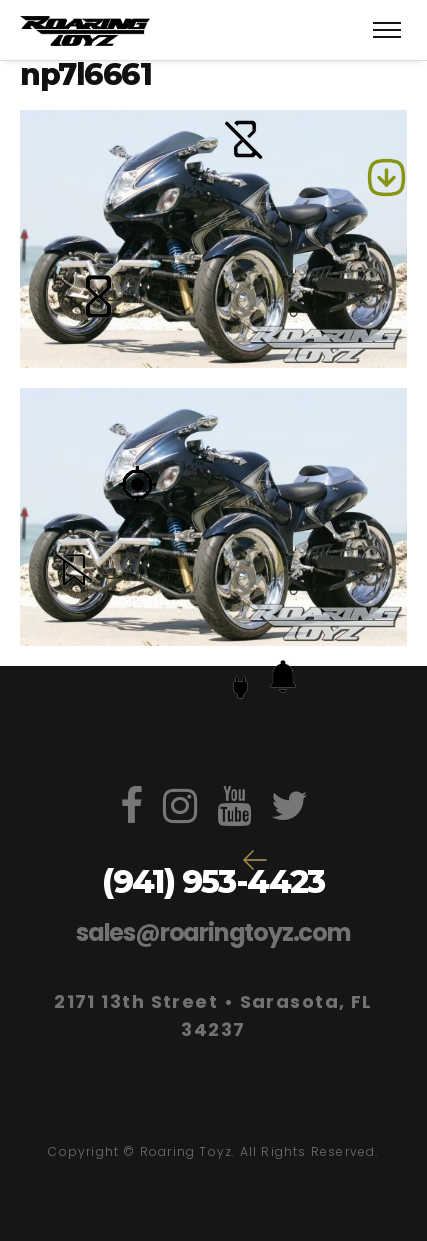 Image resolution: width=427 pixels, height=1241 pixels. Describe the element at coordinates (245, 139) in the screenshot. I see `timer or countdown feature disabled` at that location.